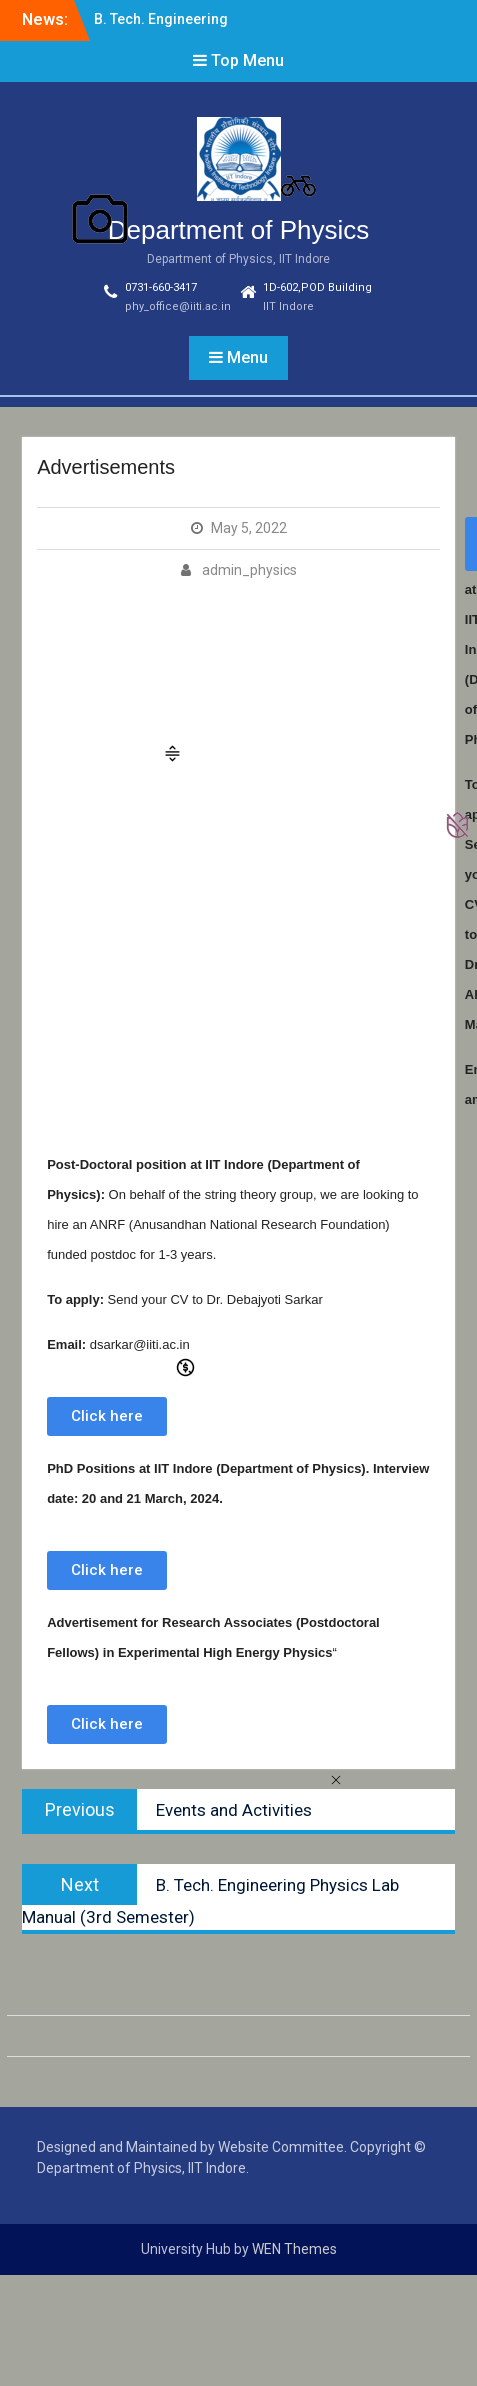  I want to click on access bike-sharing or cycling services, so click(298, 185).